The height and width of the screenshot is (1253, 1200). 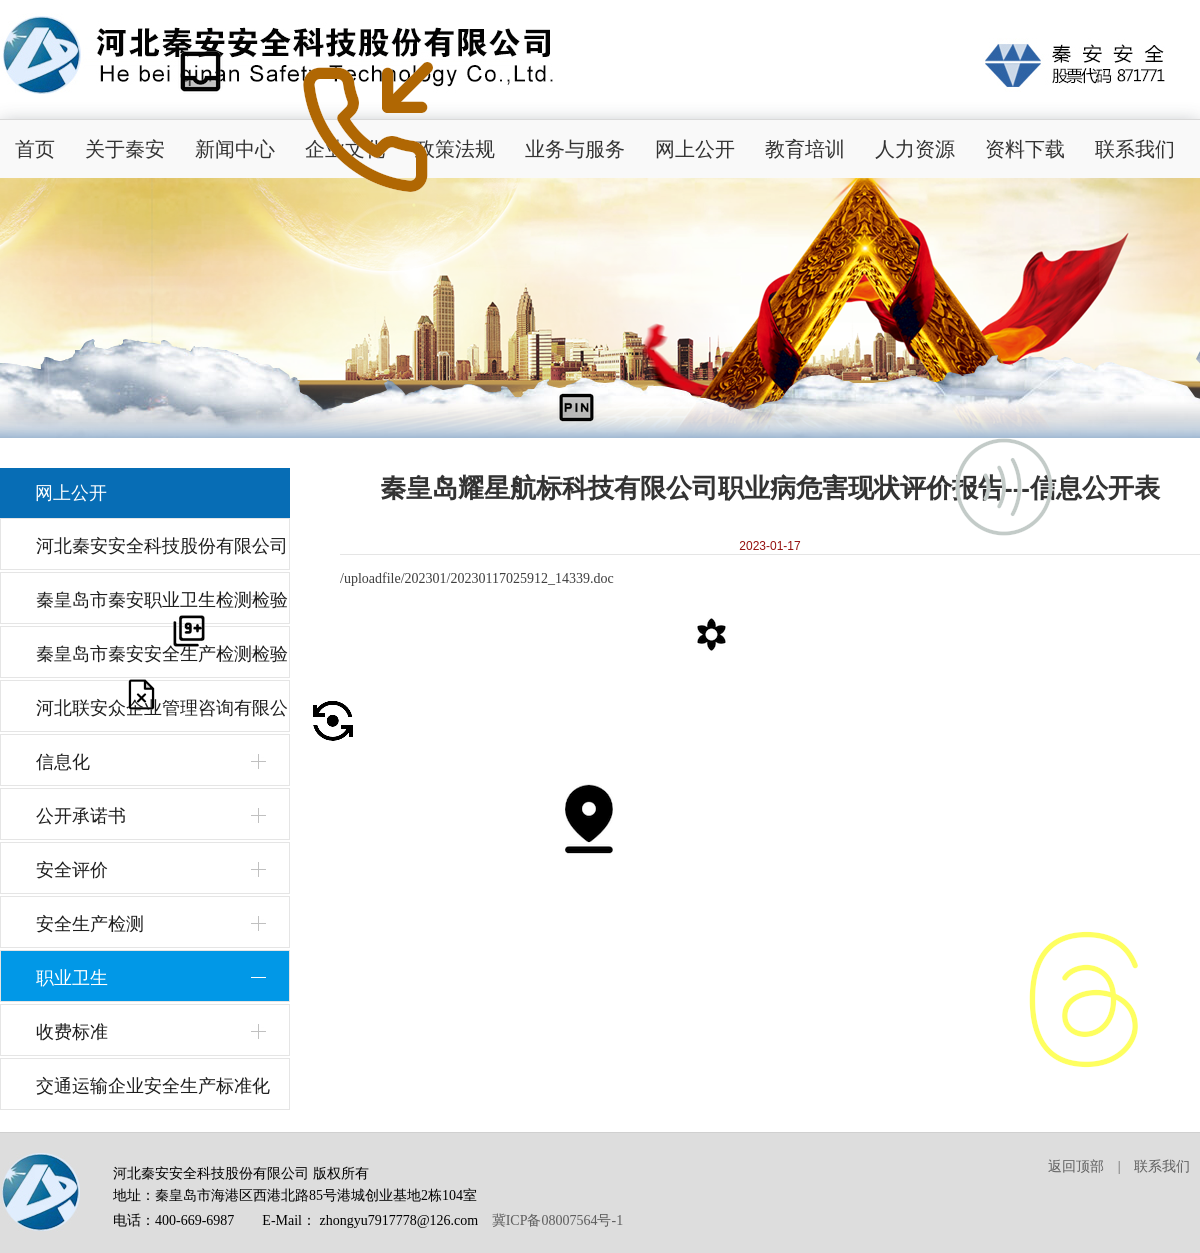 I want to click on indicates 9 or more items in a stack or collection, so click(x=189, y=631).